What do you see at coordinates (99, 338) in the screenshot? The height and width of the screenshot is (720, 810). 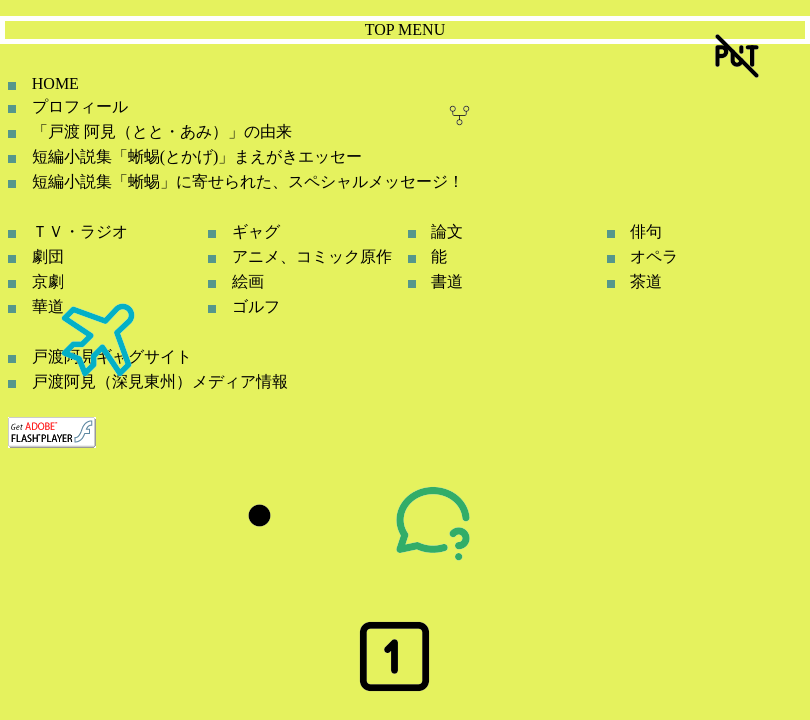 I see `enable airplane mode` at bounding box center [99, 338].